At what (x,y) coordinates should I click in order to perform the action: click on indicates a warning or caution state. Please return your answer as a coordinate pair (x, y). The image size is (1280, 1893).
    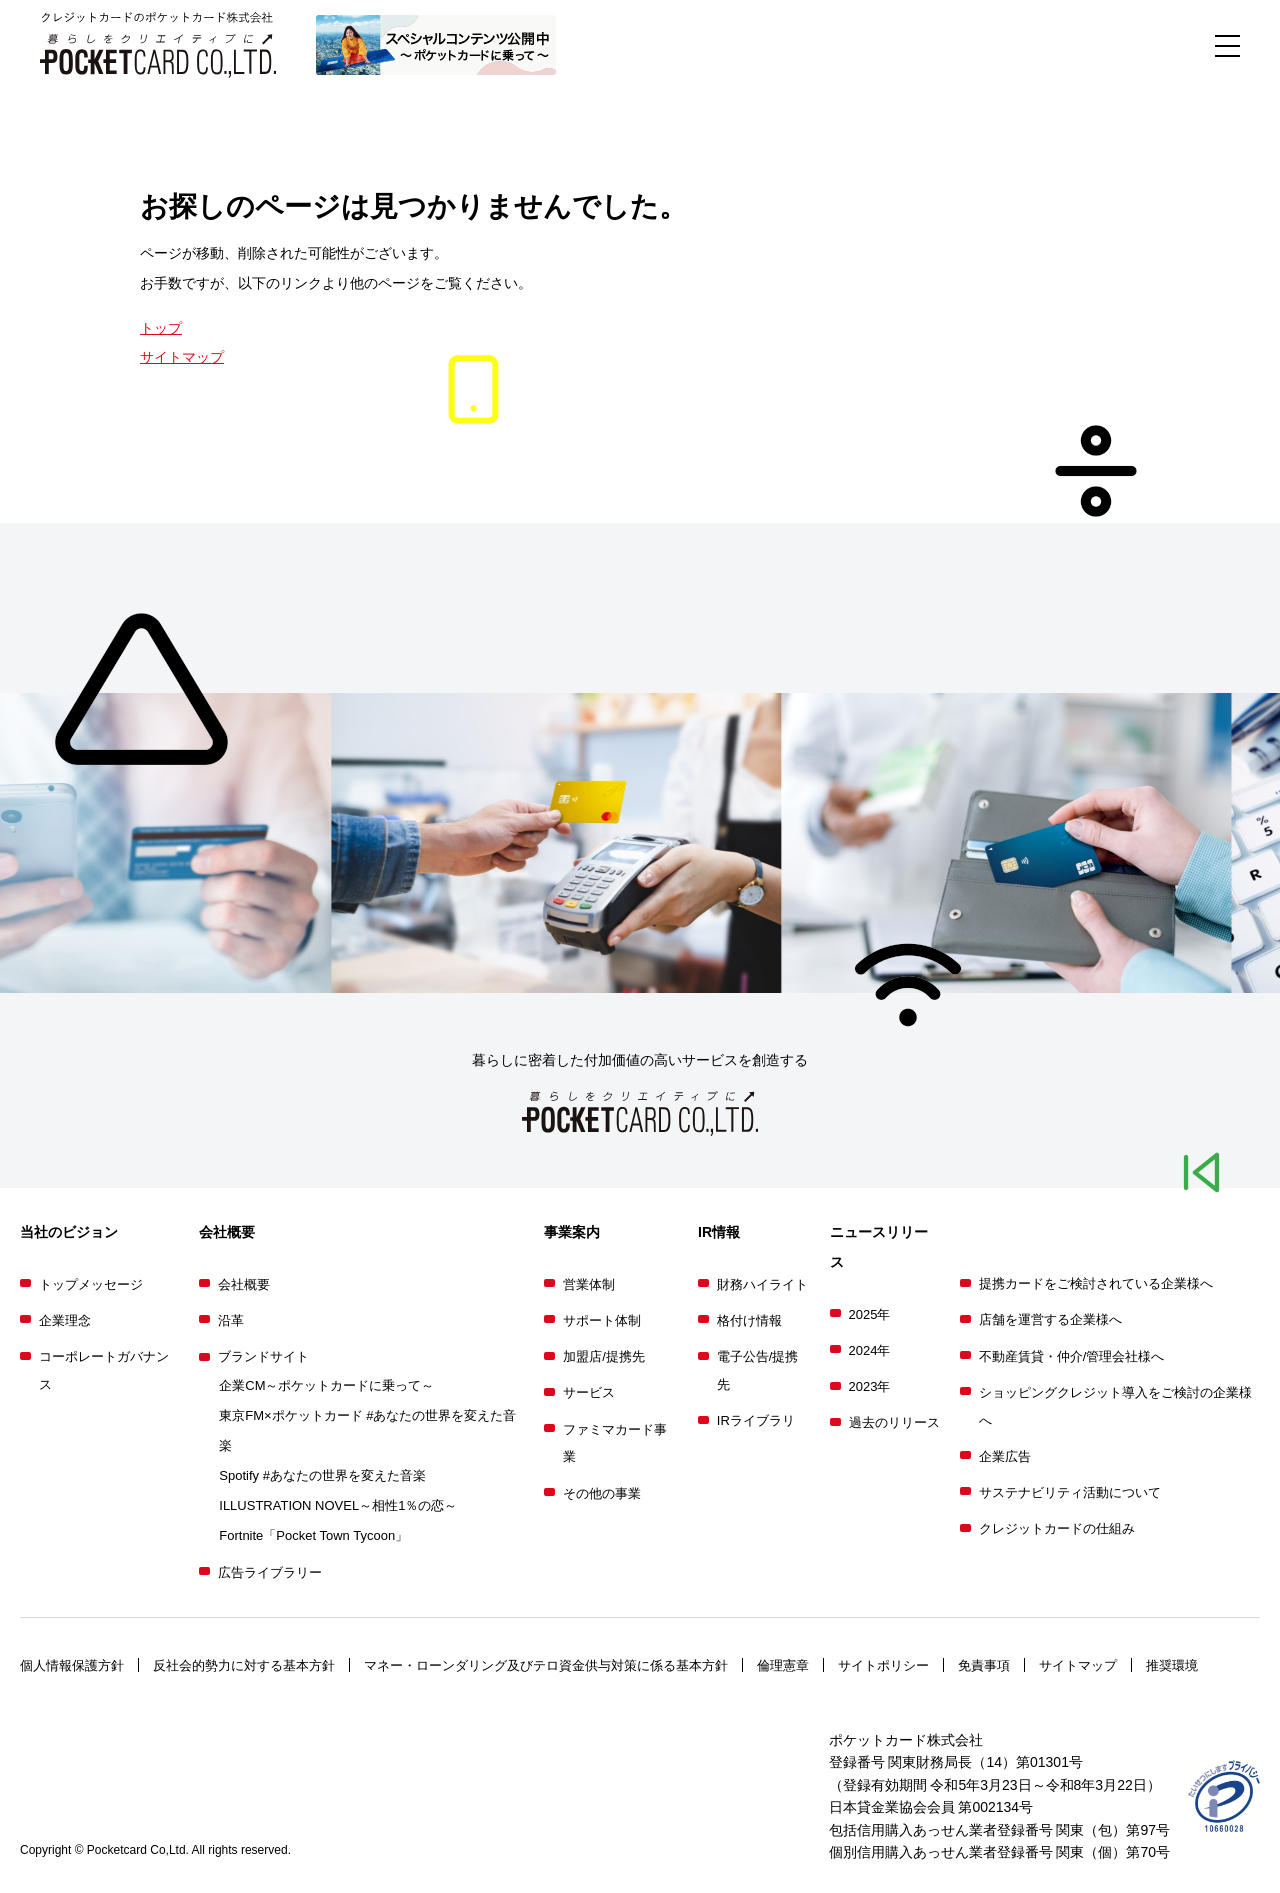
    Looking at the image, I should click on (141, 689).